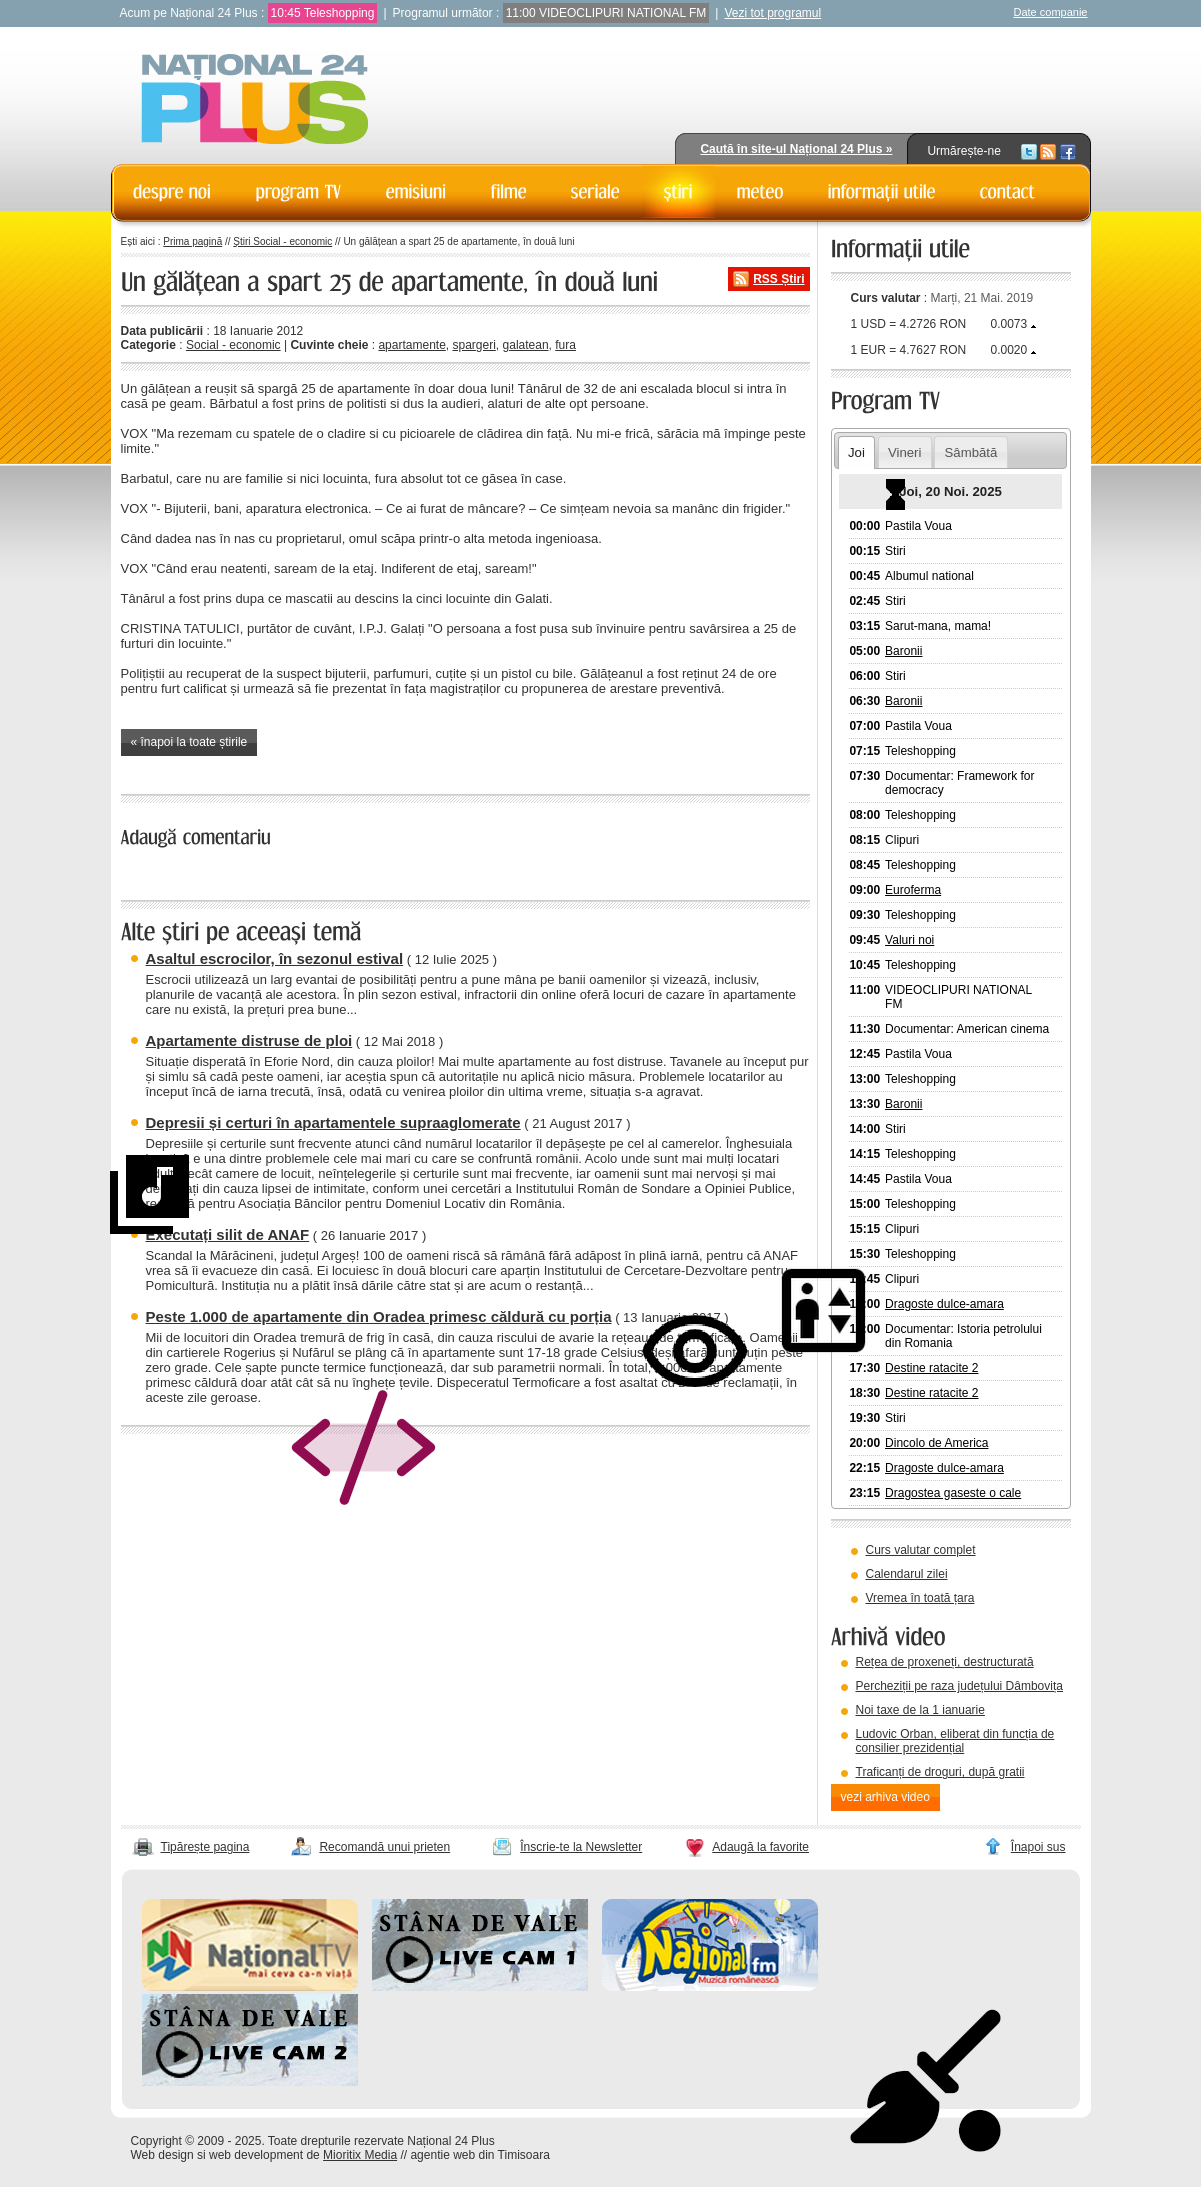 The image size is (1201, 2187). Describe the element at coordinates (695, 1351) in the screenshot. I see `toggle password visibility` at that location.